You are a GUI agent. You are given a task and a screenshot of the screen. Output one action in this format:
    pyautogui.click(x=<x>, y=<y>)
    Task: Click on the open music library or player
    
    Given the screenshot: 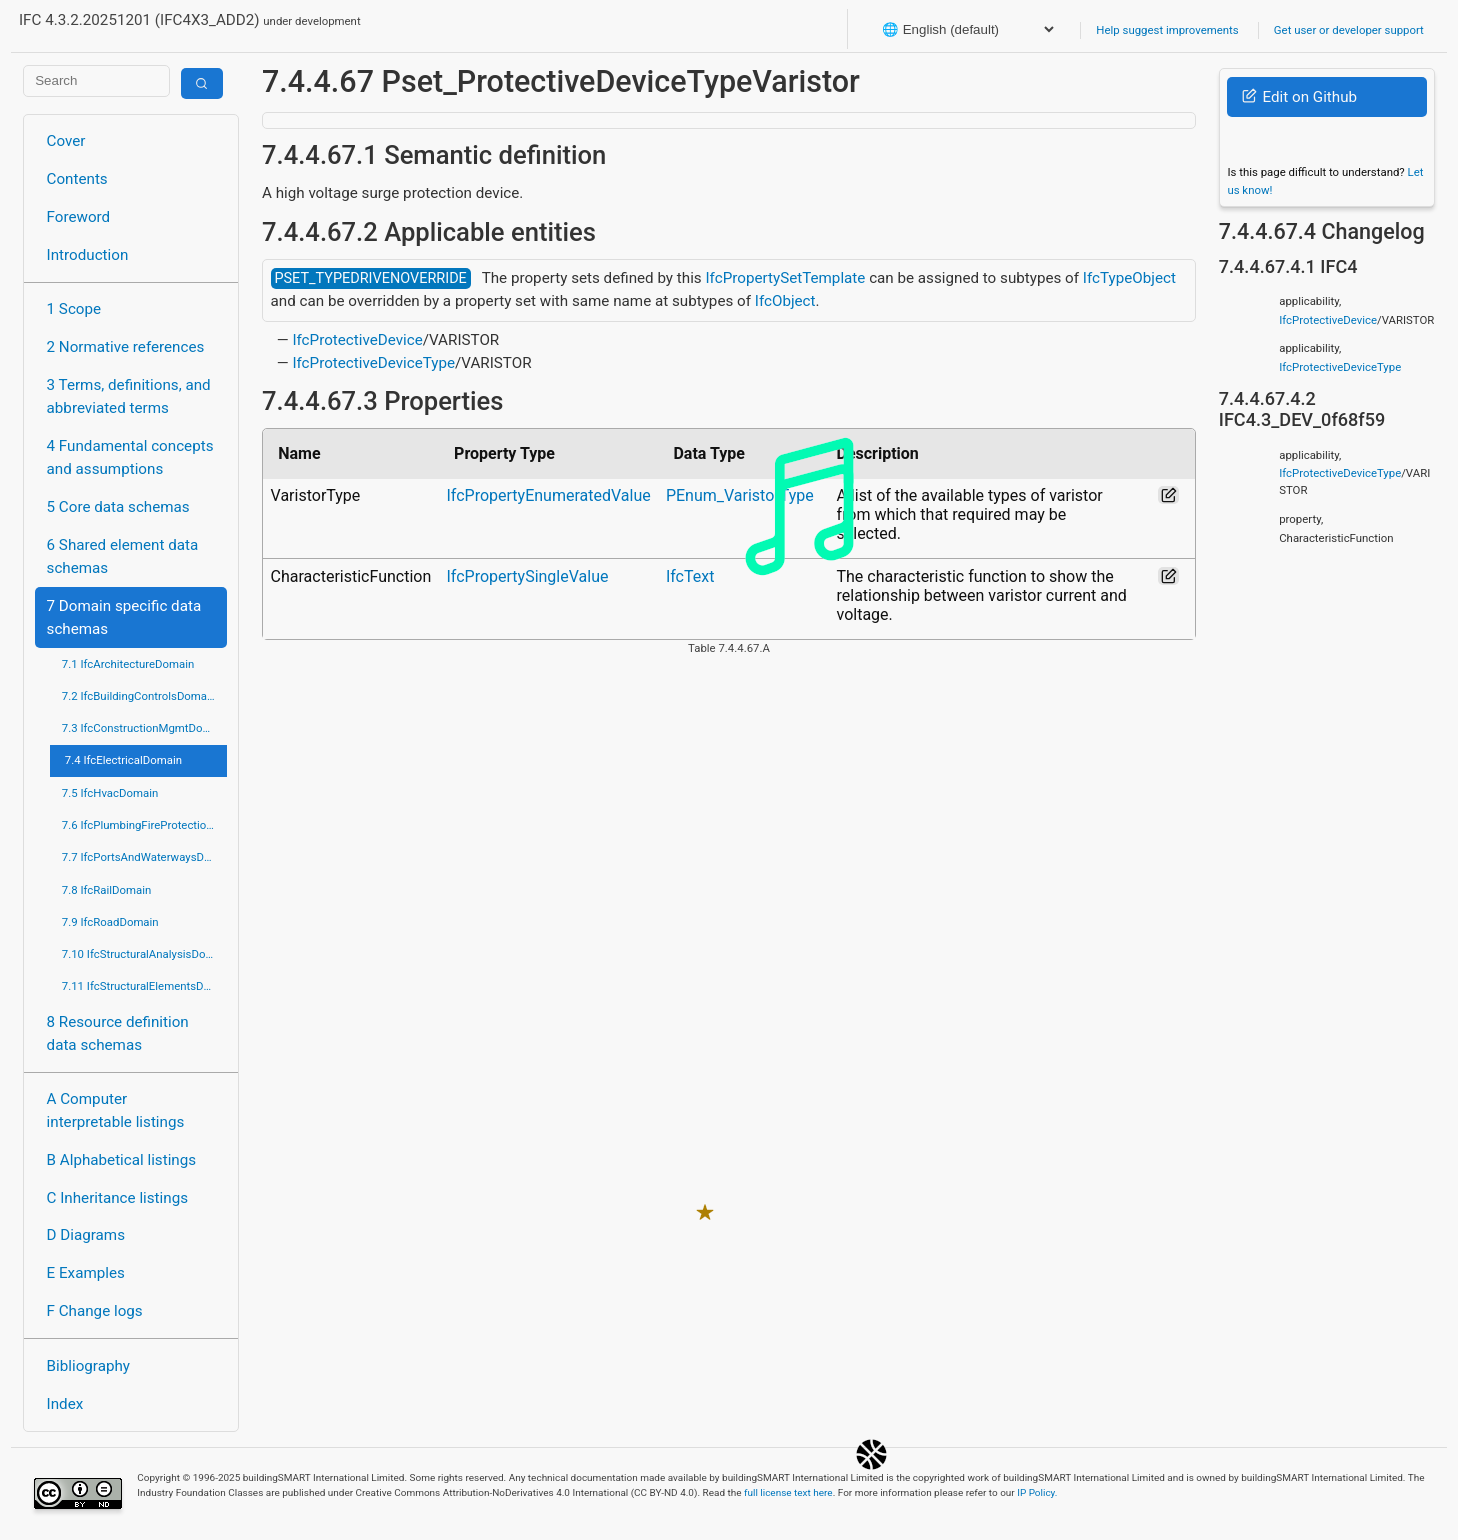 What is the action you would take?
    pyautogui.click(x=799, y=506)
    